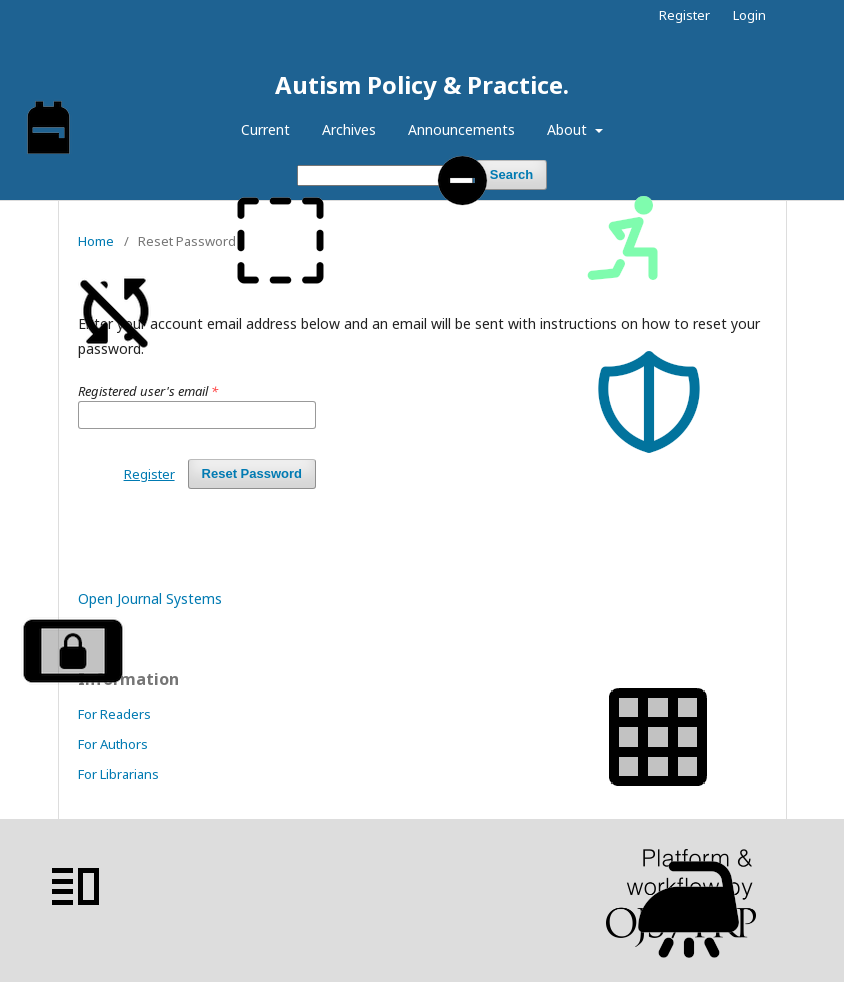 Image resolution: width=844 pixels, height=982 pixels. I want to click on access your backpack or stored items, so click(48, 127).